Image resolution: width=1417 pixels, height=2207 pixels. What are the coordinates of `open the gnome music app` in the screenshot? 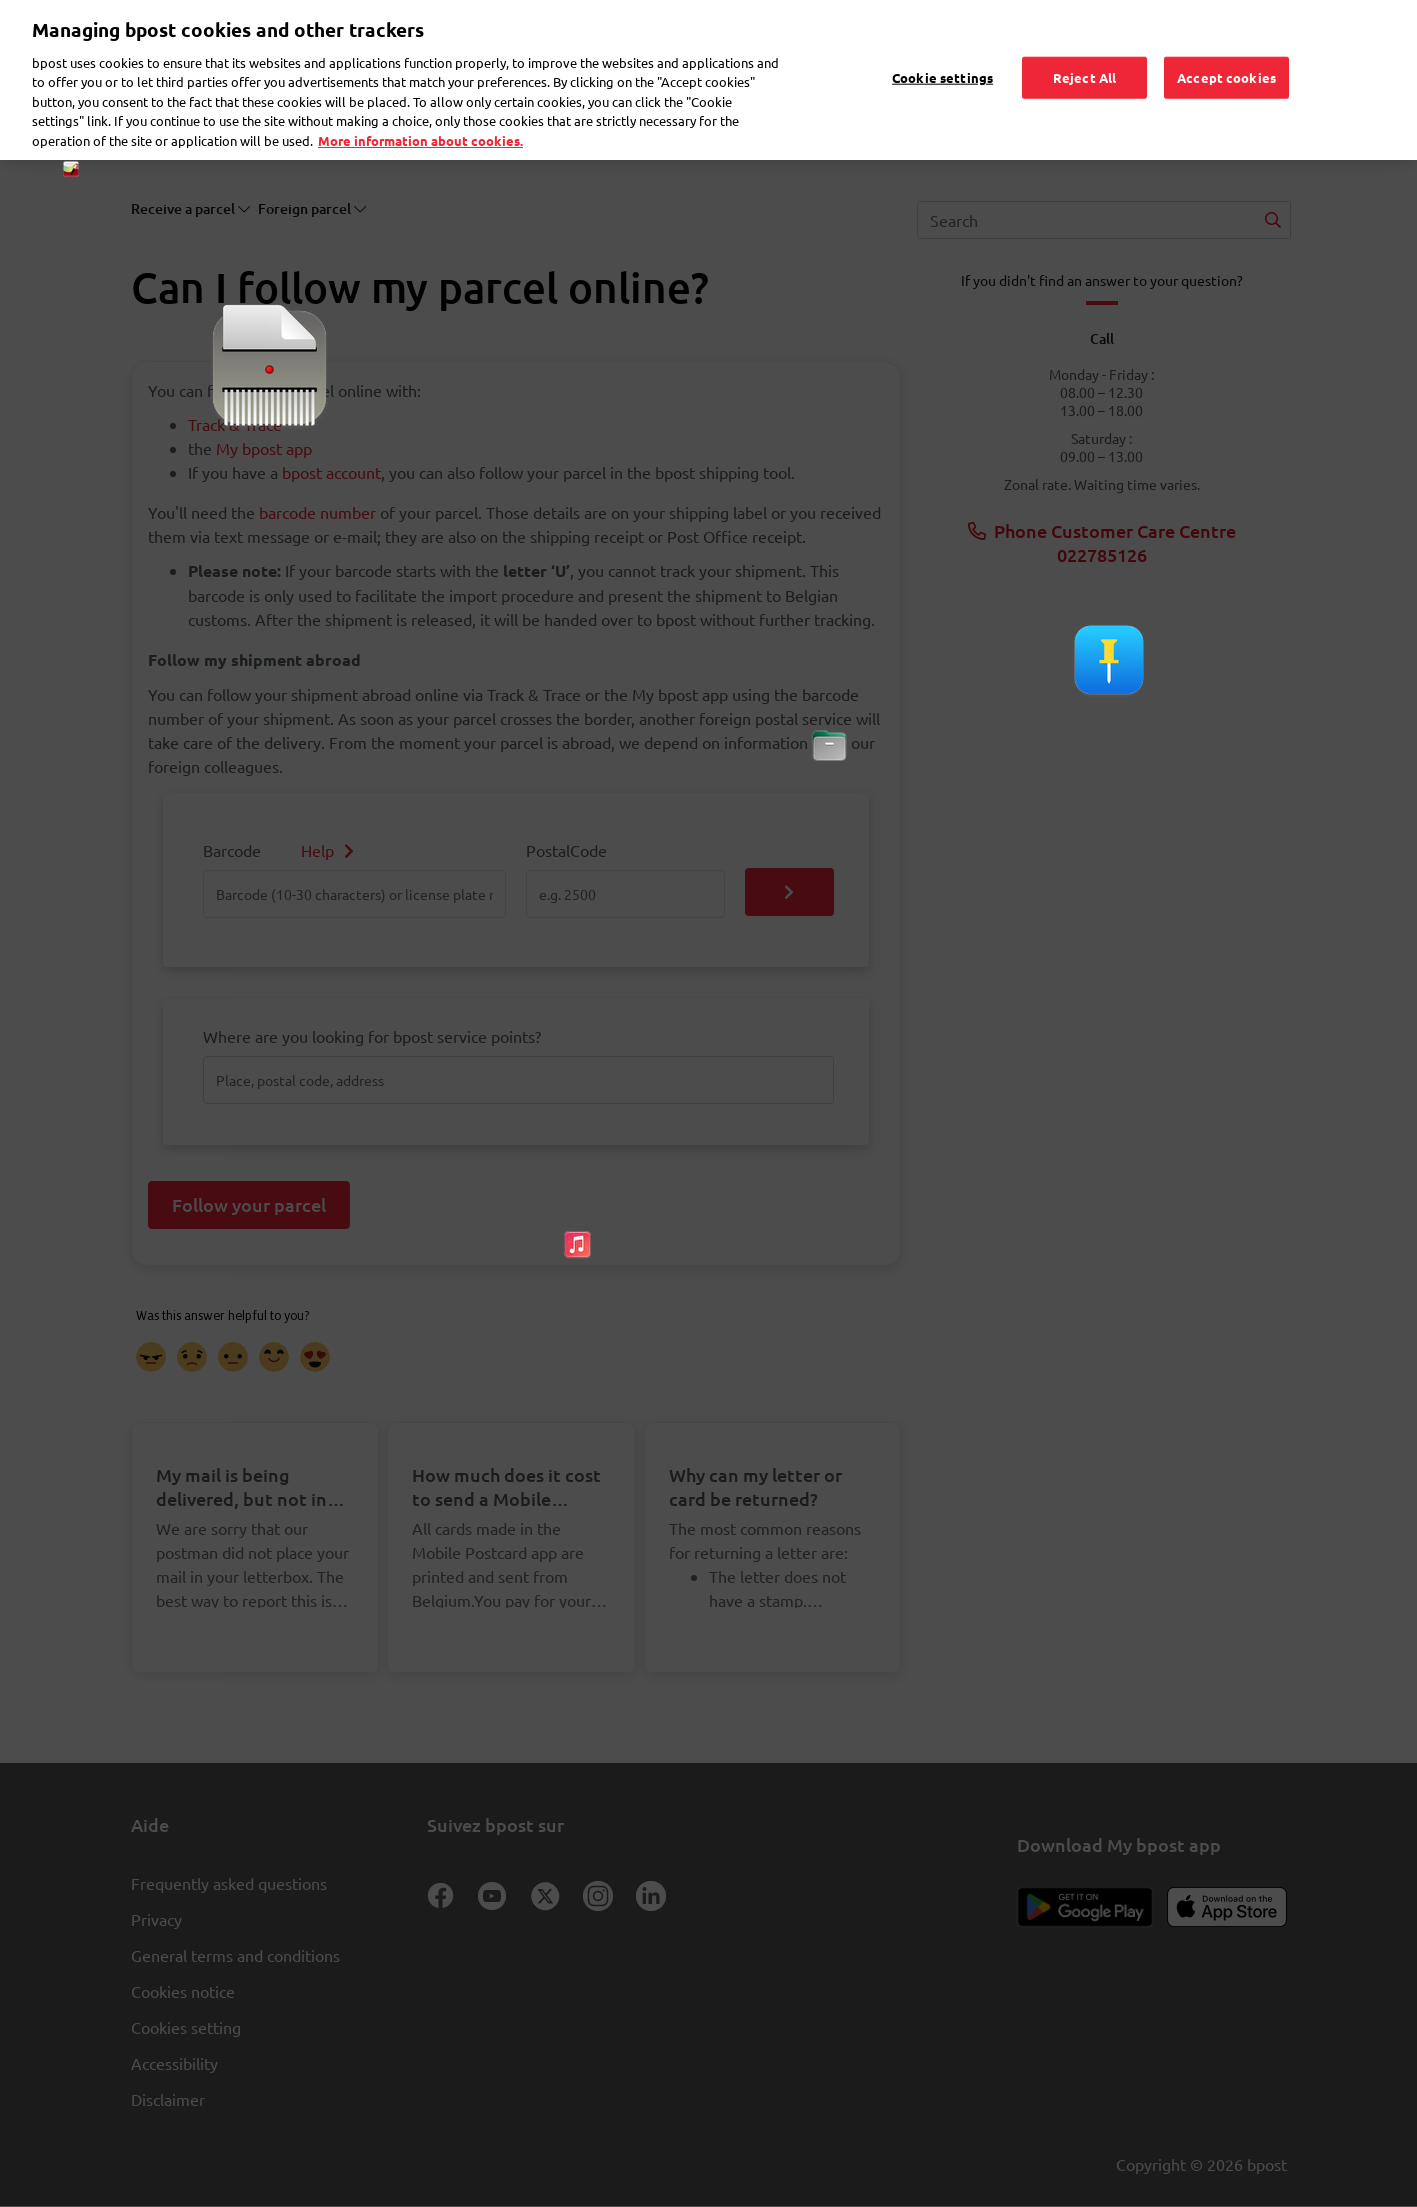 It's located at (577, 1244).